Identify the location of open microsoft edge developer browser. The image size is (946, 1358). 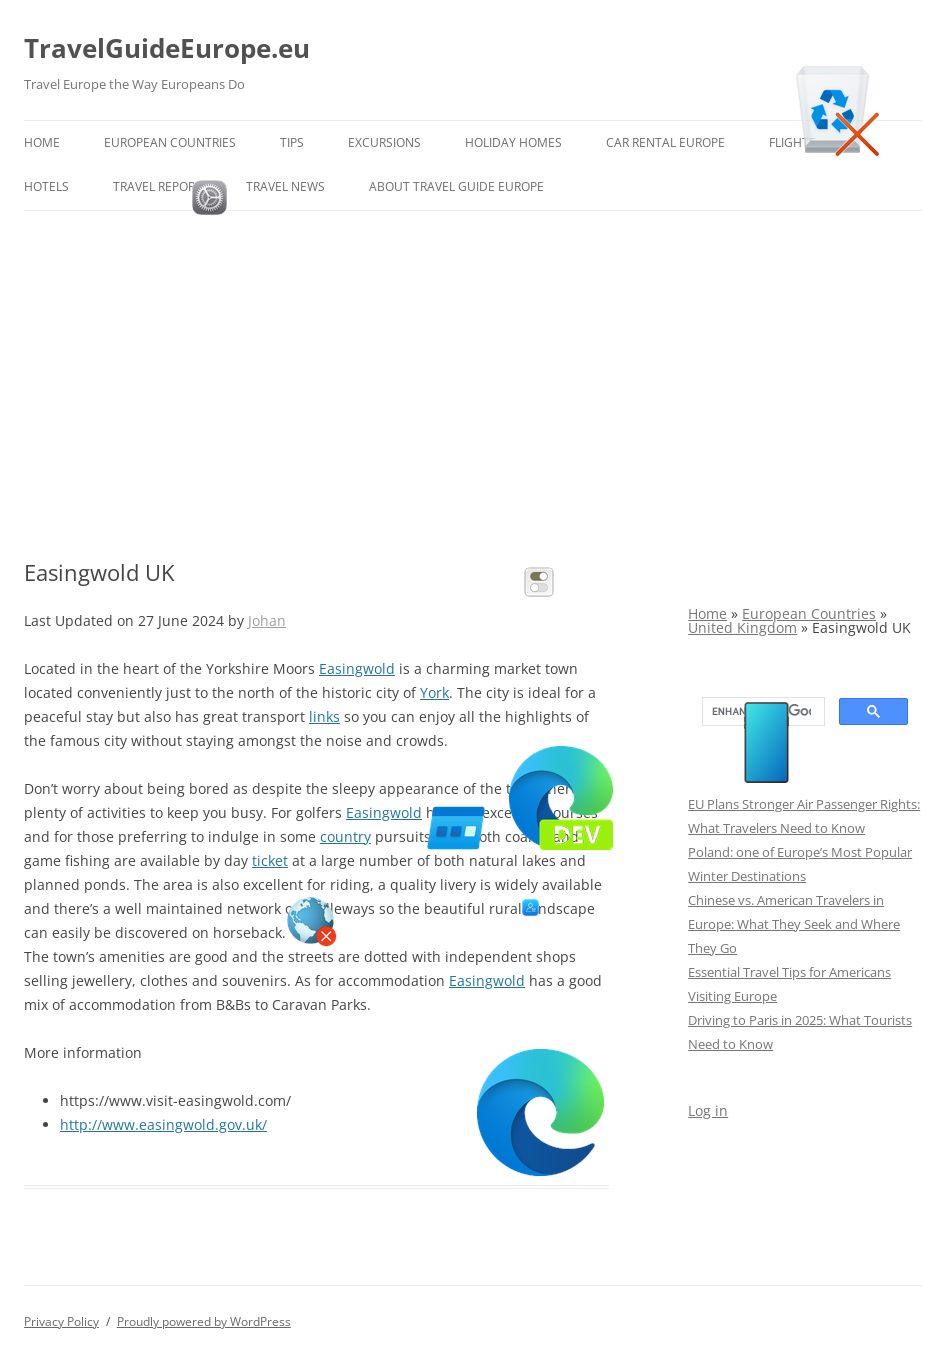
(561, 798).